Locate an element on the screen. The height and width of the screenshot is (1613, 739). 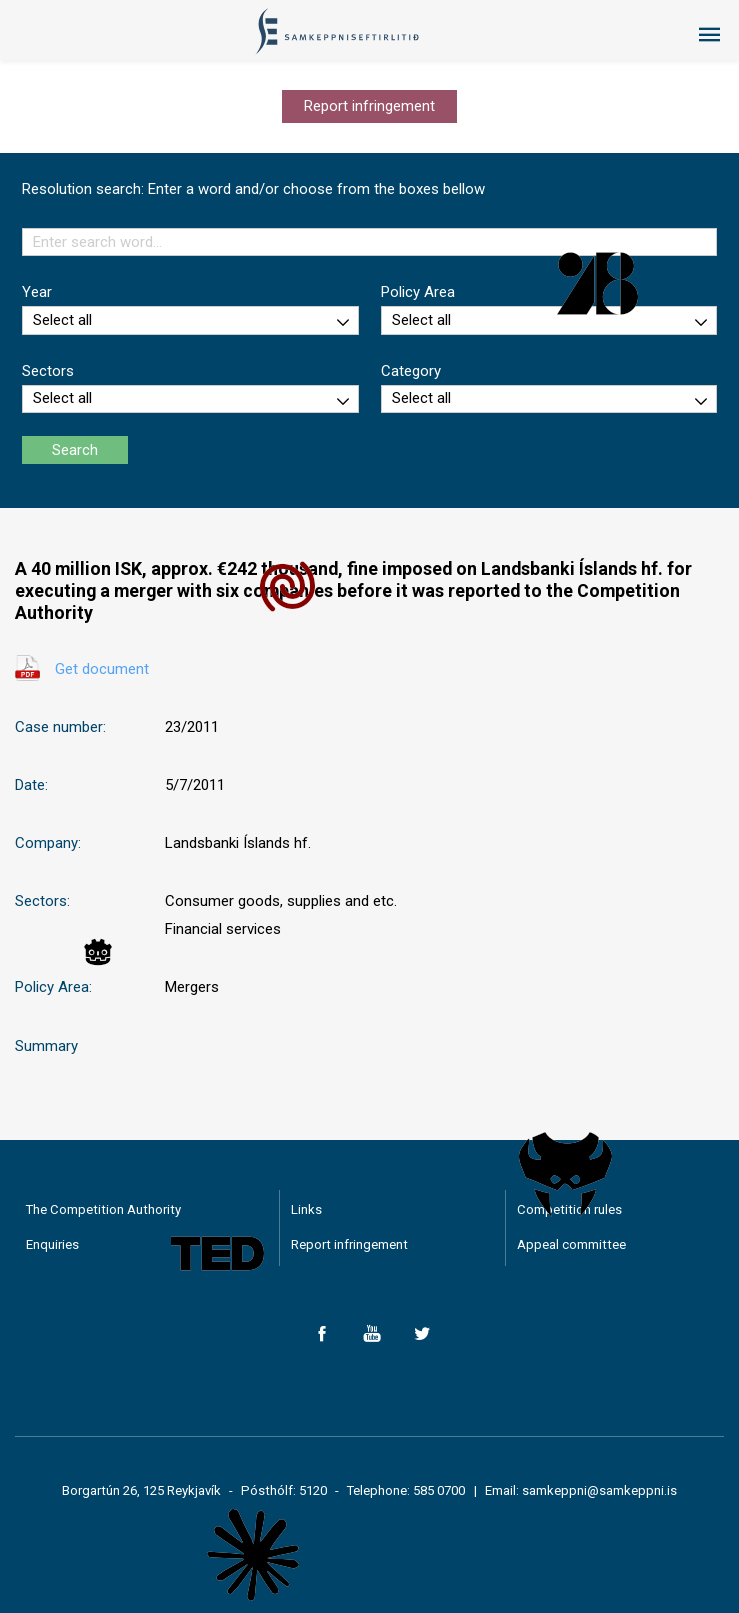
open the TED app is located at coordinates (217, 1253).